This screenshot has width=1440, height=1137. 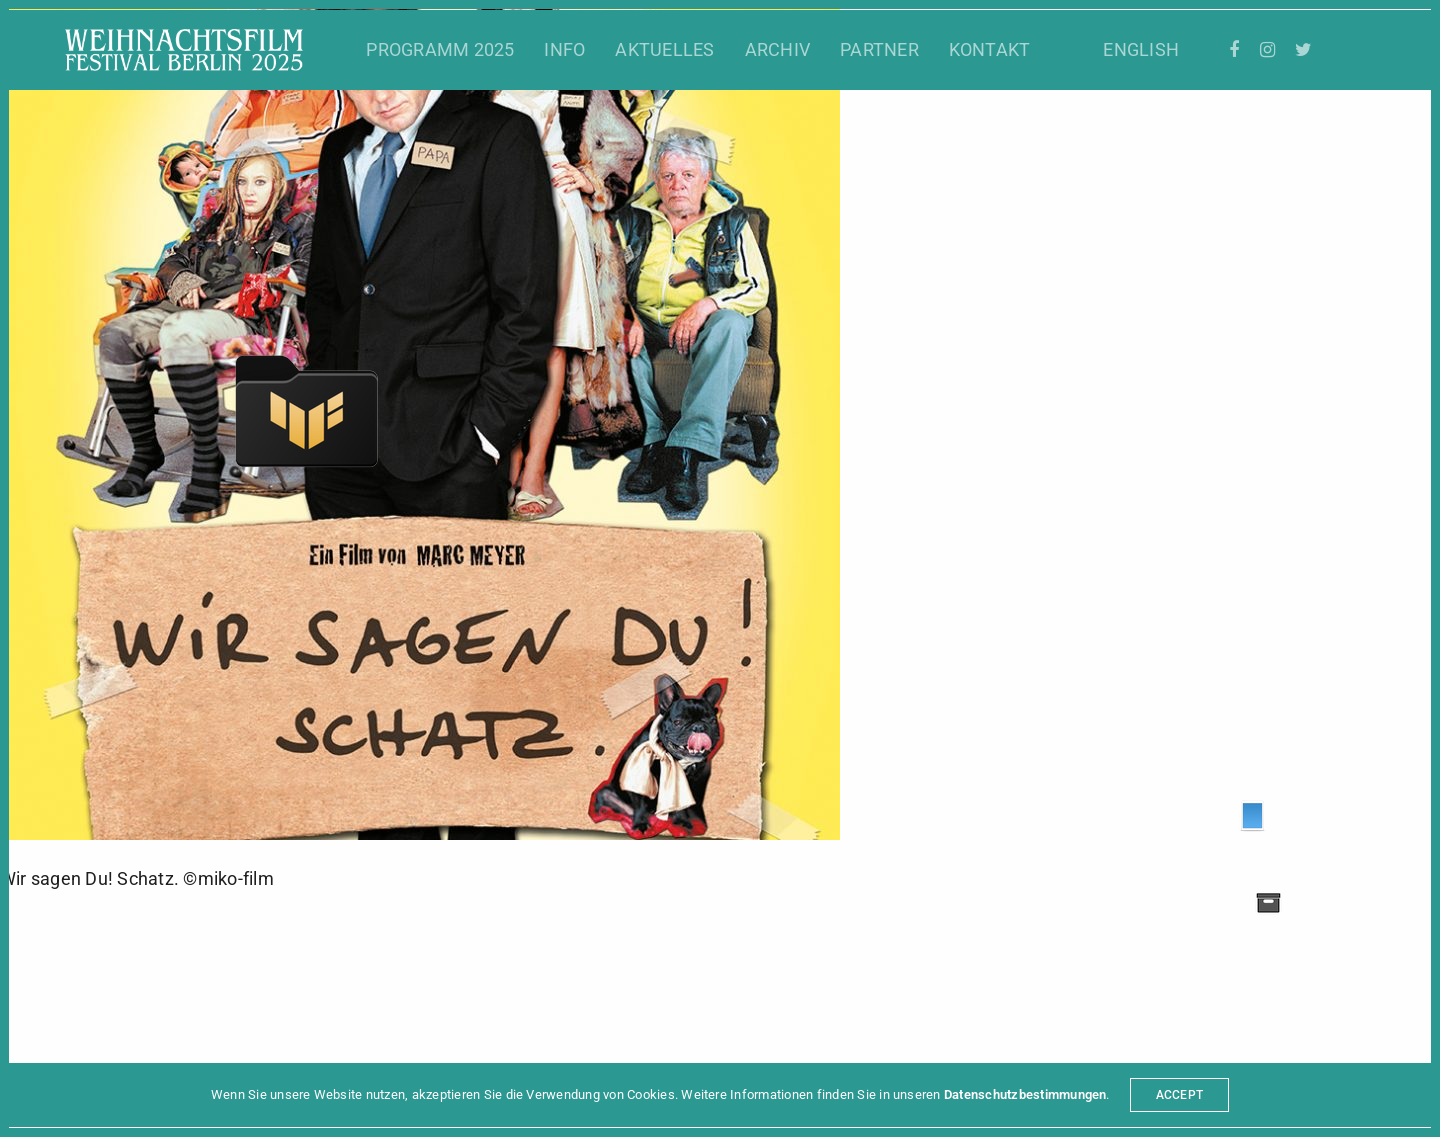 What do you see at coordinates (306, 415) in the screenshot?
I see `folder for ASUS TUF gaming files or applications` at bounding box center [306, 415].